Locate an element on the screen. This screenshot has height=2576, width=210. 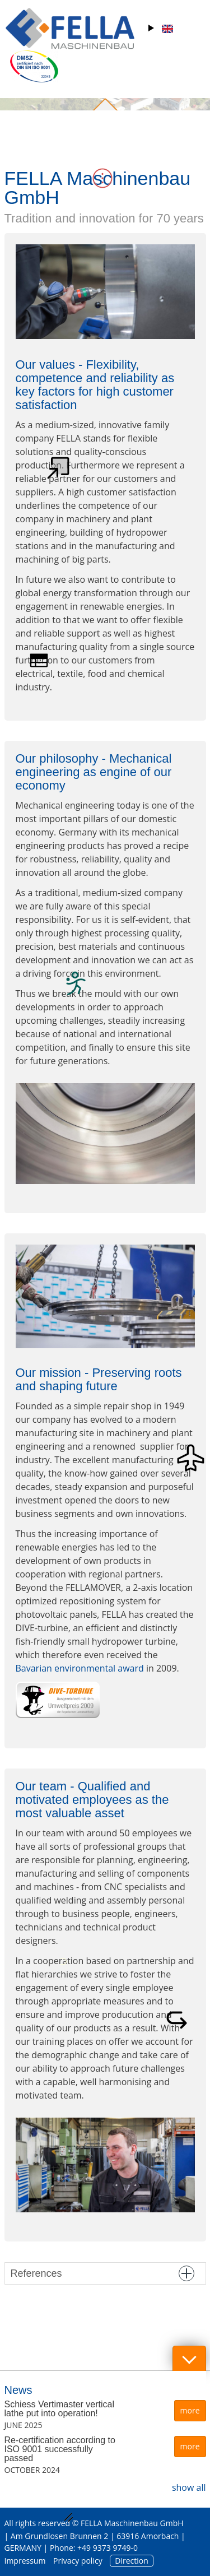
indicates a proper superset relationship in mathematical notation is located at coordinates (63, 1961).